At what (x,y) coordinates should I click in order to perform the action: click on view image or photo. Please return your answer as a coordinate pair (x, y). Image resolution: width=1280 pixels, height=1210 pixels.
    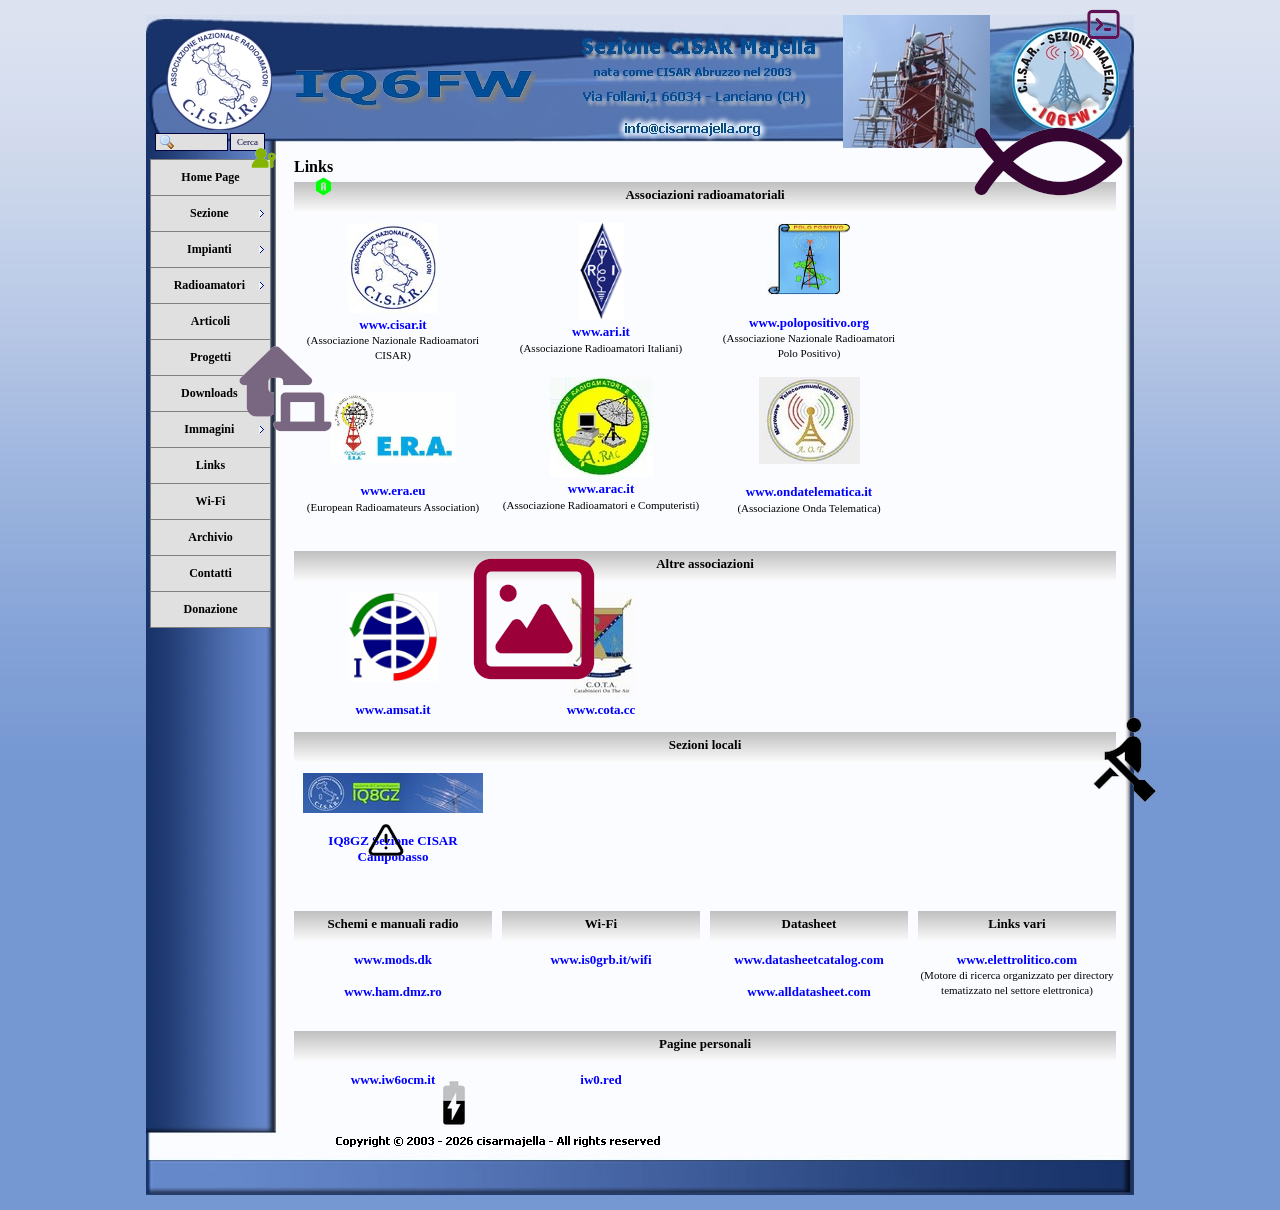
    Looking at the image, I should click on (534, 619).